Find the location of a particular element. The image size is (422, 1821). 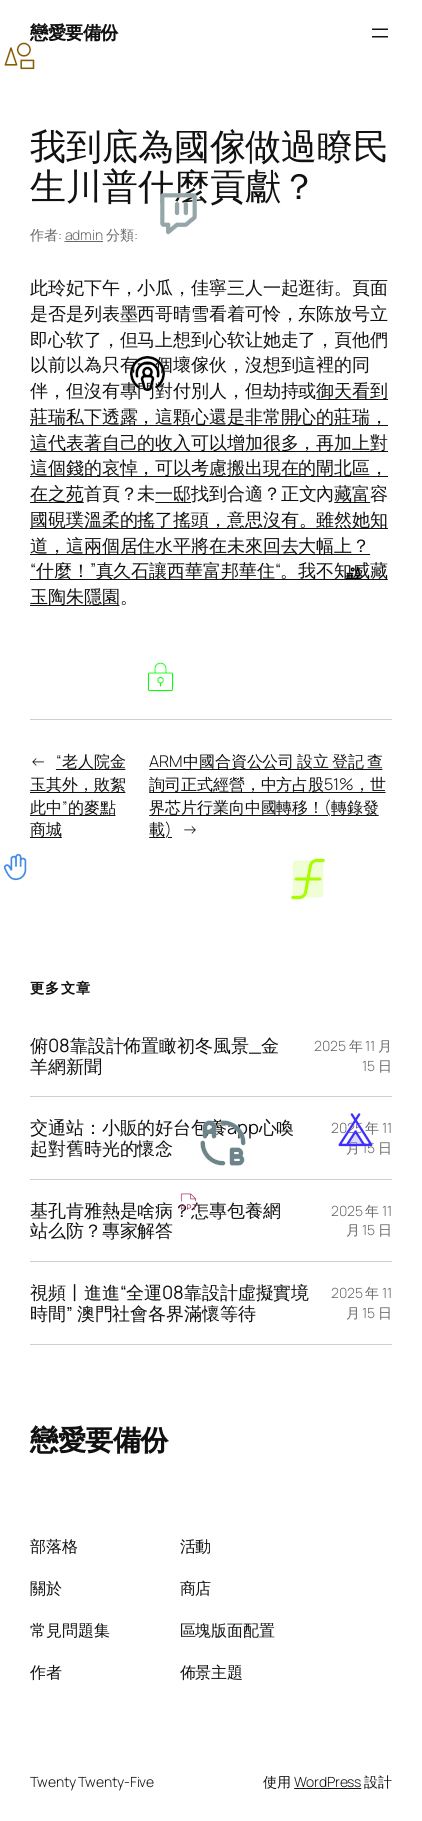

open apple podcasts is located at coordinates (147, 373).